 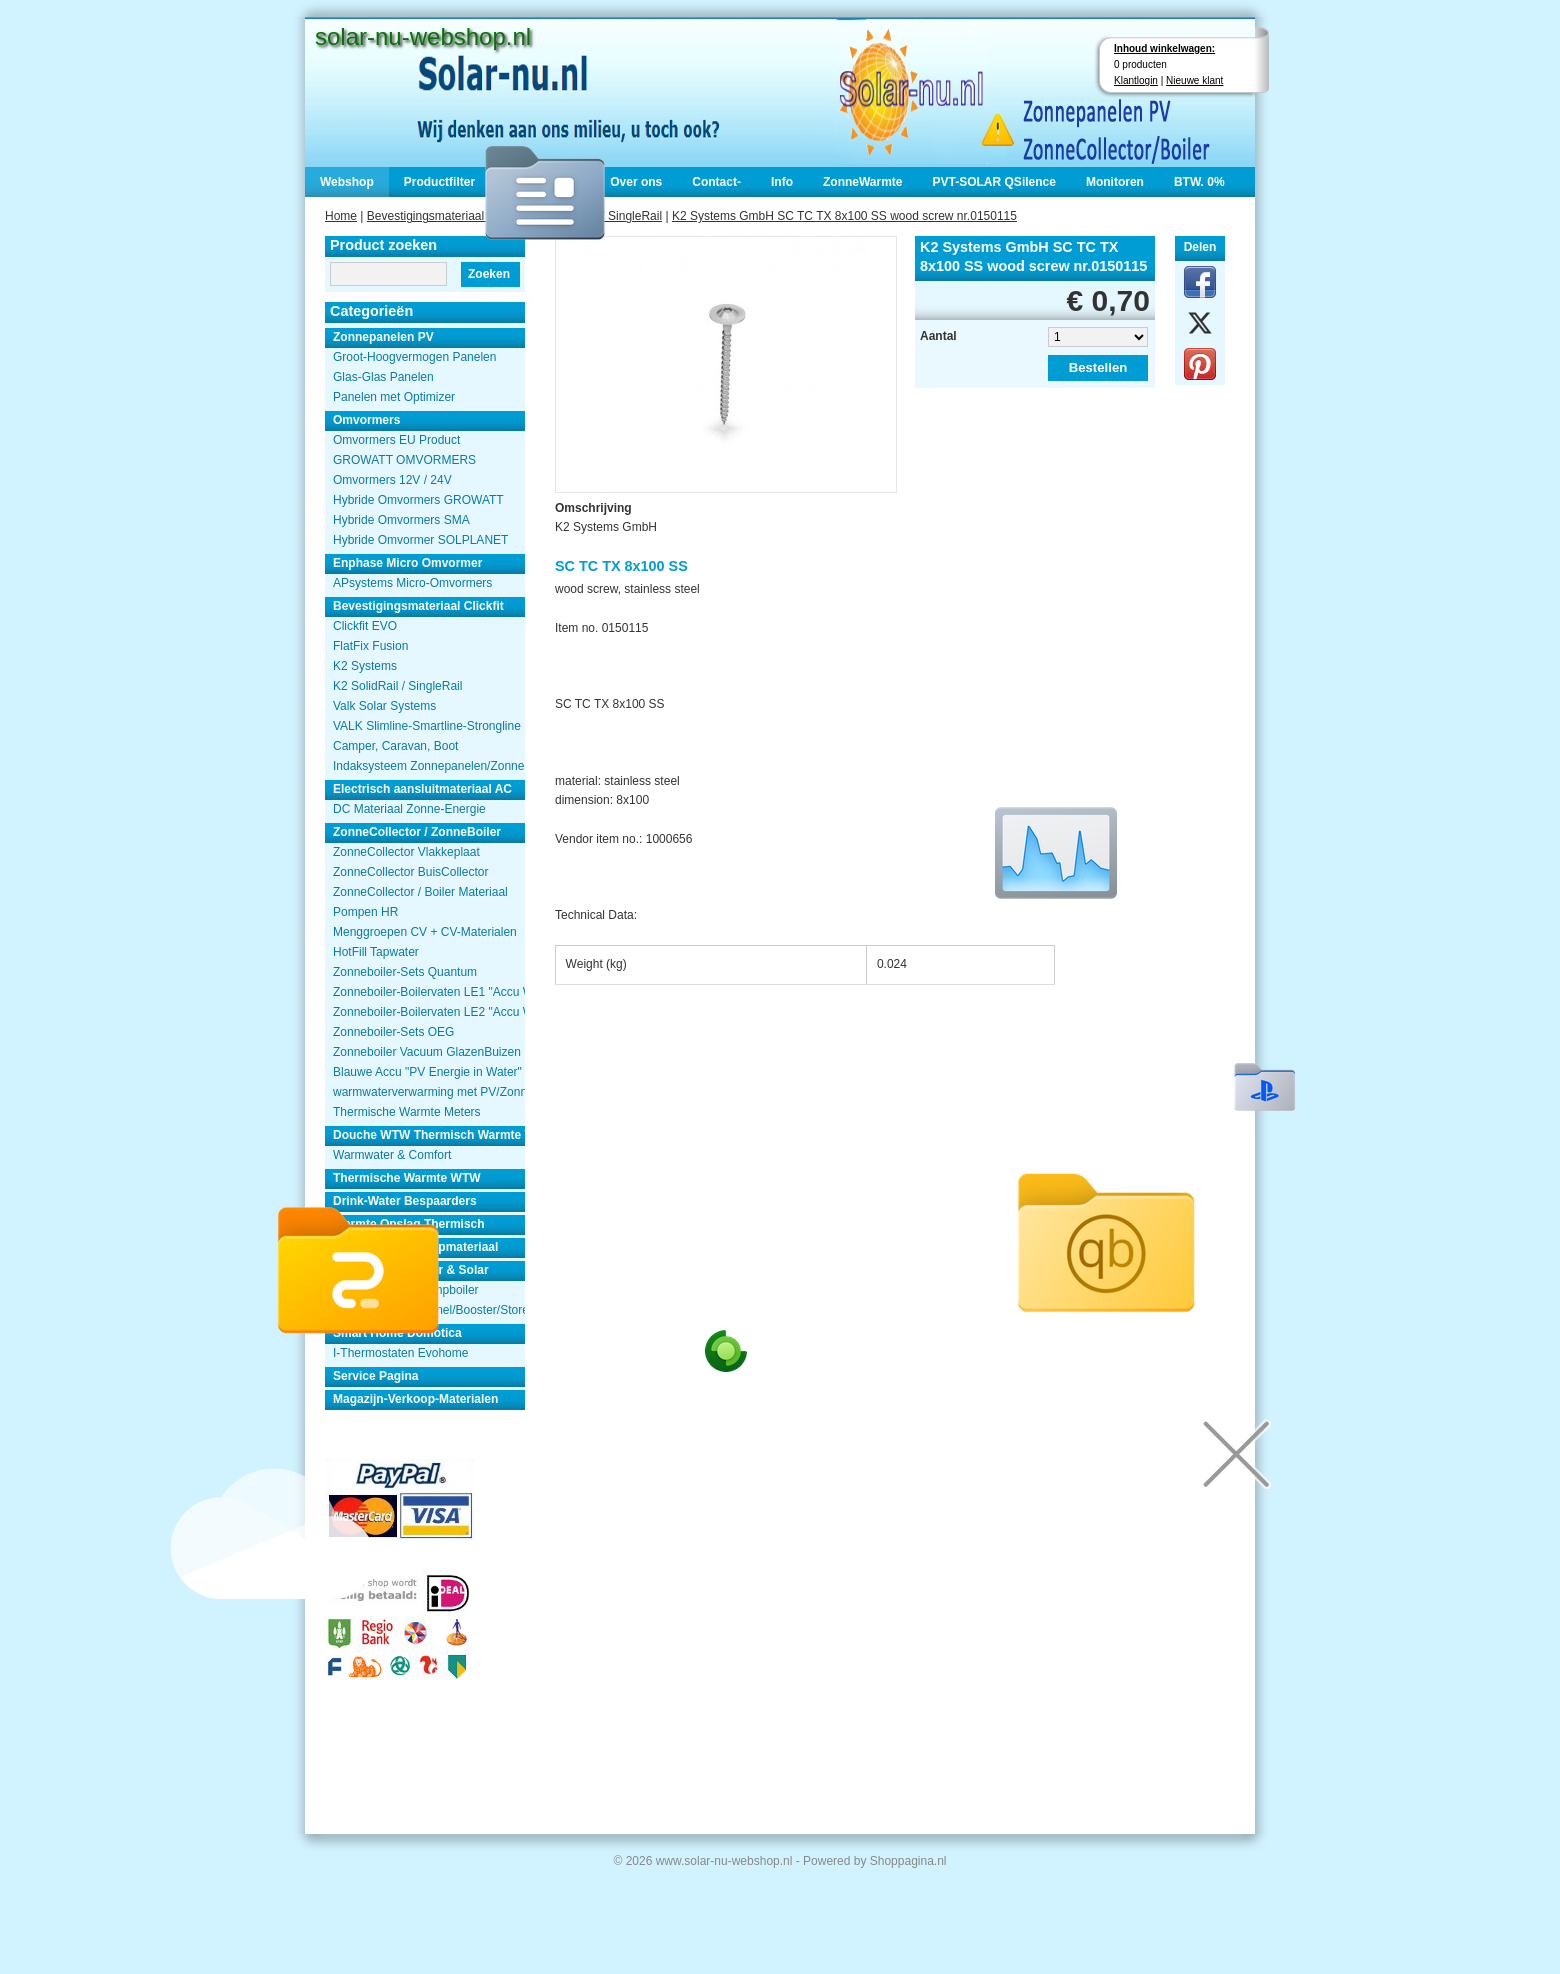 I want to click on open qbittorrent downloads folder, so click(x=1105, y=1247).